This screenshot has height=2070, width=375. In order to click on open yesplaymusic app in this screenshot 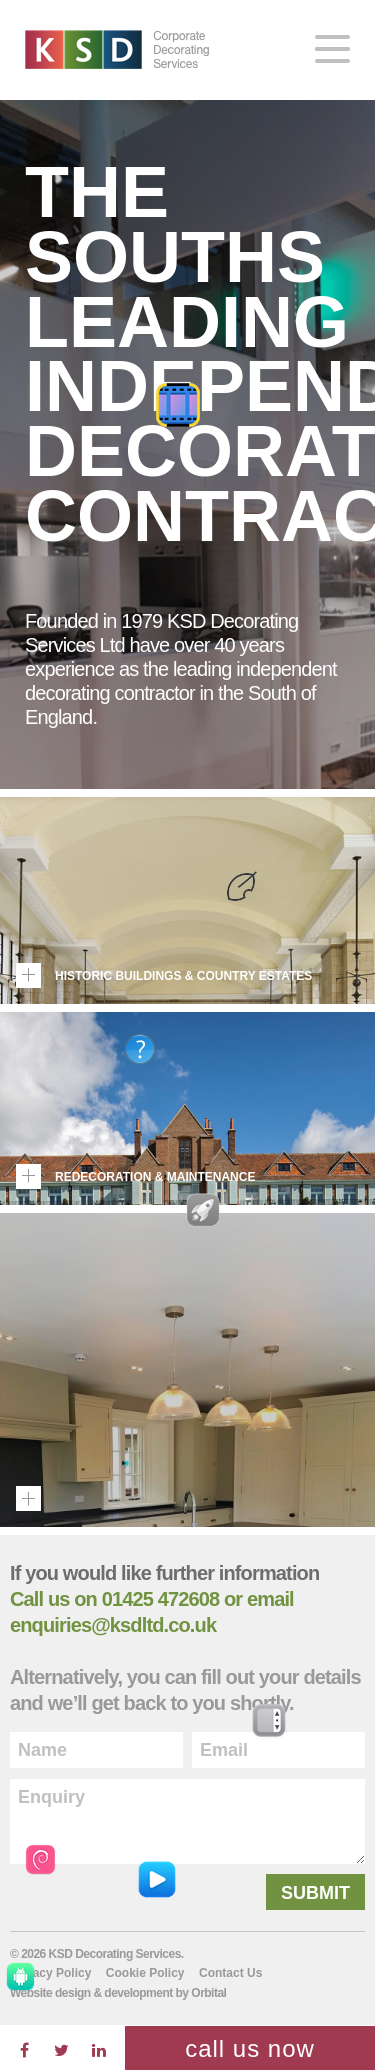, I will do `click(156, 1879)`.